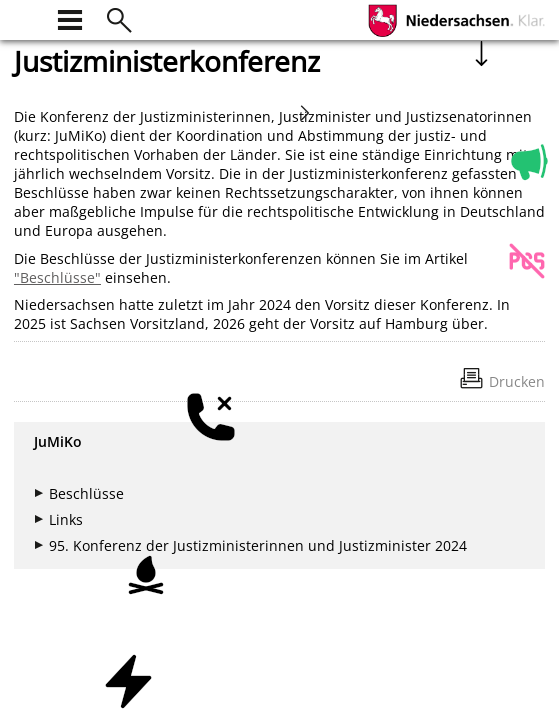 Image resolution: width=559 pixels, height=727 pixels. What do you see at coordinates (128, 681) in the screenshot?
I see `indicates flash or lightning mode is enabled` at bounding box center [128, 681].